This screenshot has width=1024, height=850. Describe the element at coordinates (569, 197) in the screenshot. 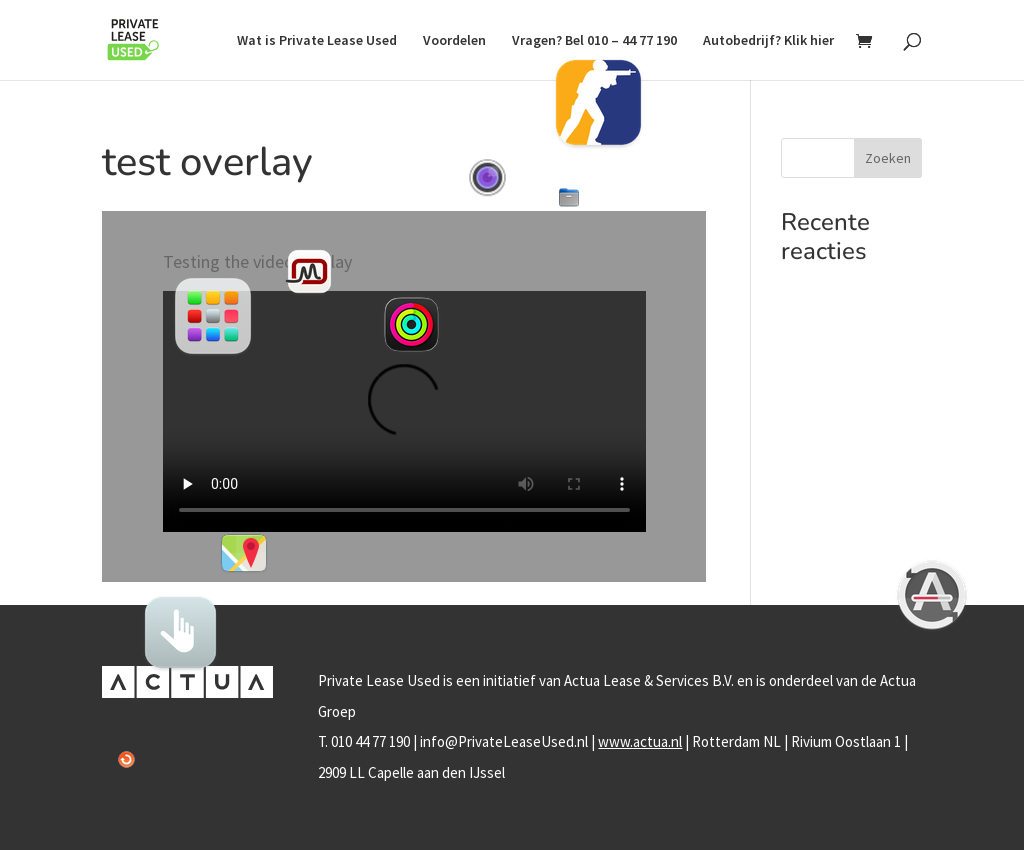

I see `open the file manager` at that location.